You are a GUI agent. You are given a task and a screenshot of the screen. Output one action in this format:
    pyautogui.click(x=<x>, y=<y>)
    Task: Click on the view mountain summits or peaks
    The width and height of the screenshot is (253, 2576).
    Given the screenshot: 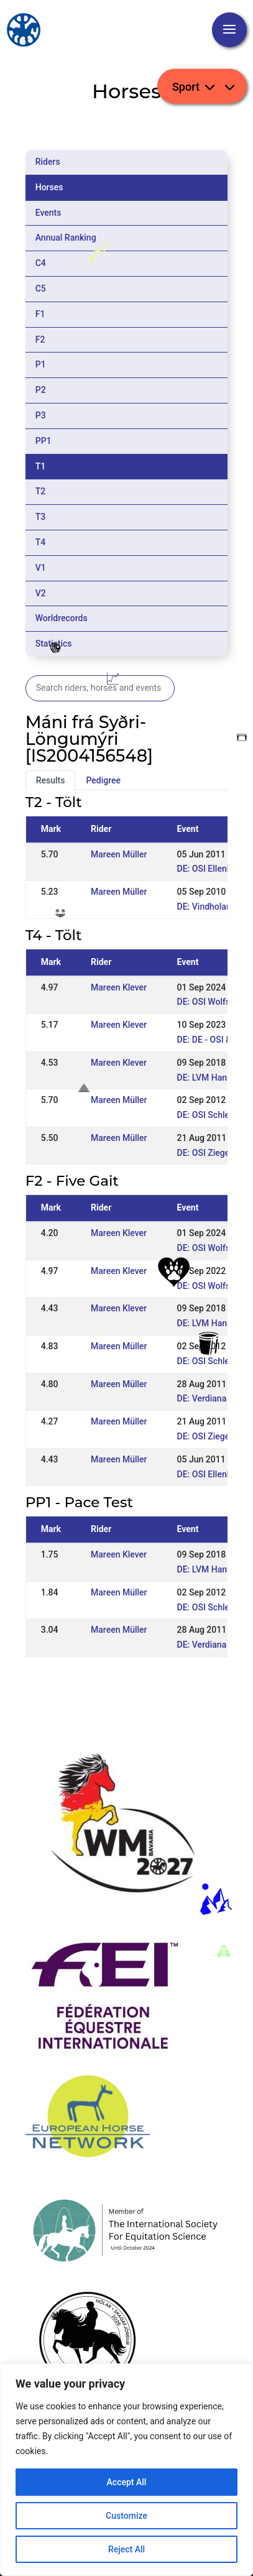 What is the action you would take?
    pyautogui.click(x=216, y=1899)
    